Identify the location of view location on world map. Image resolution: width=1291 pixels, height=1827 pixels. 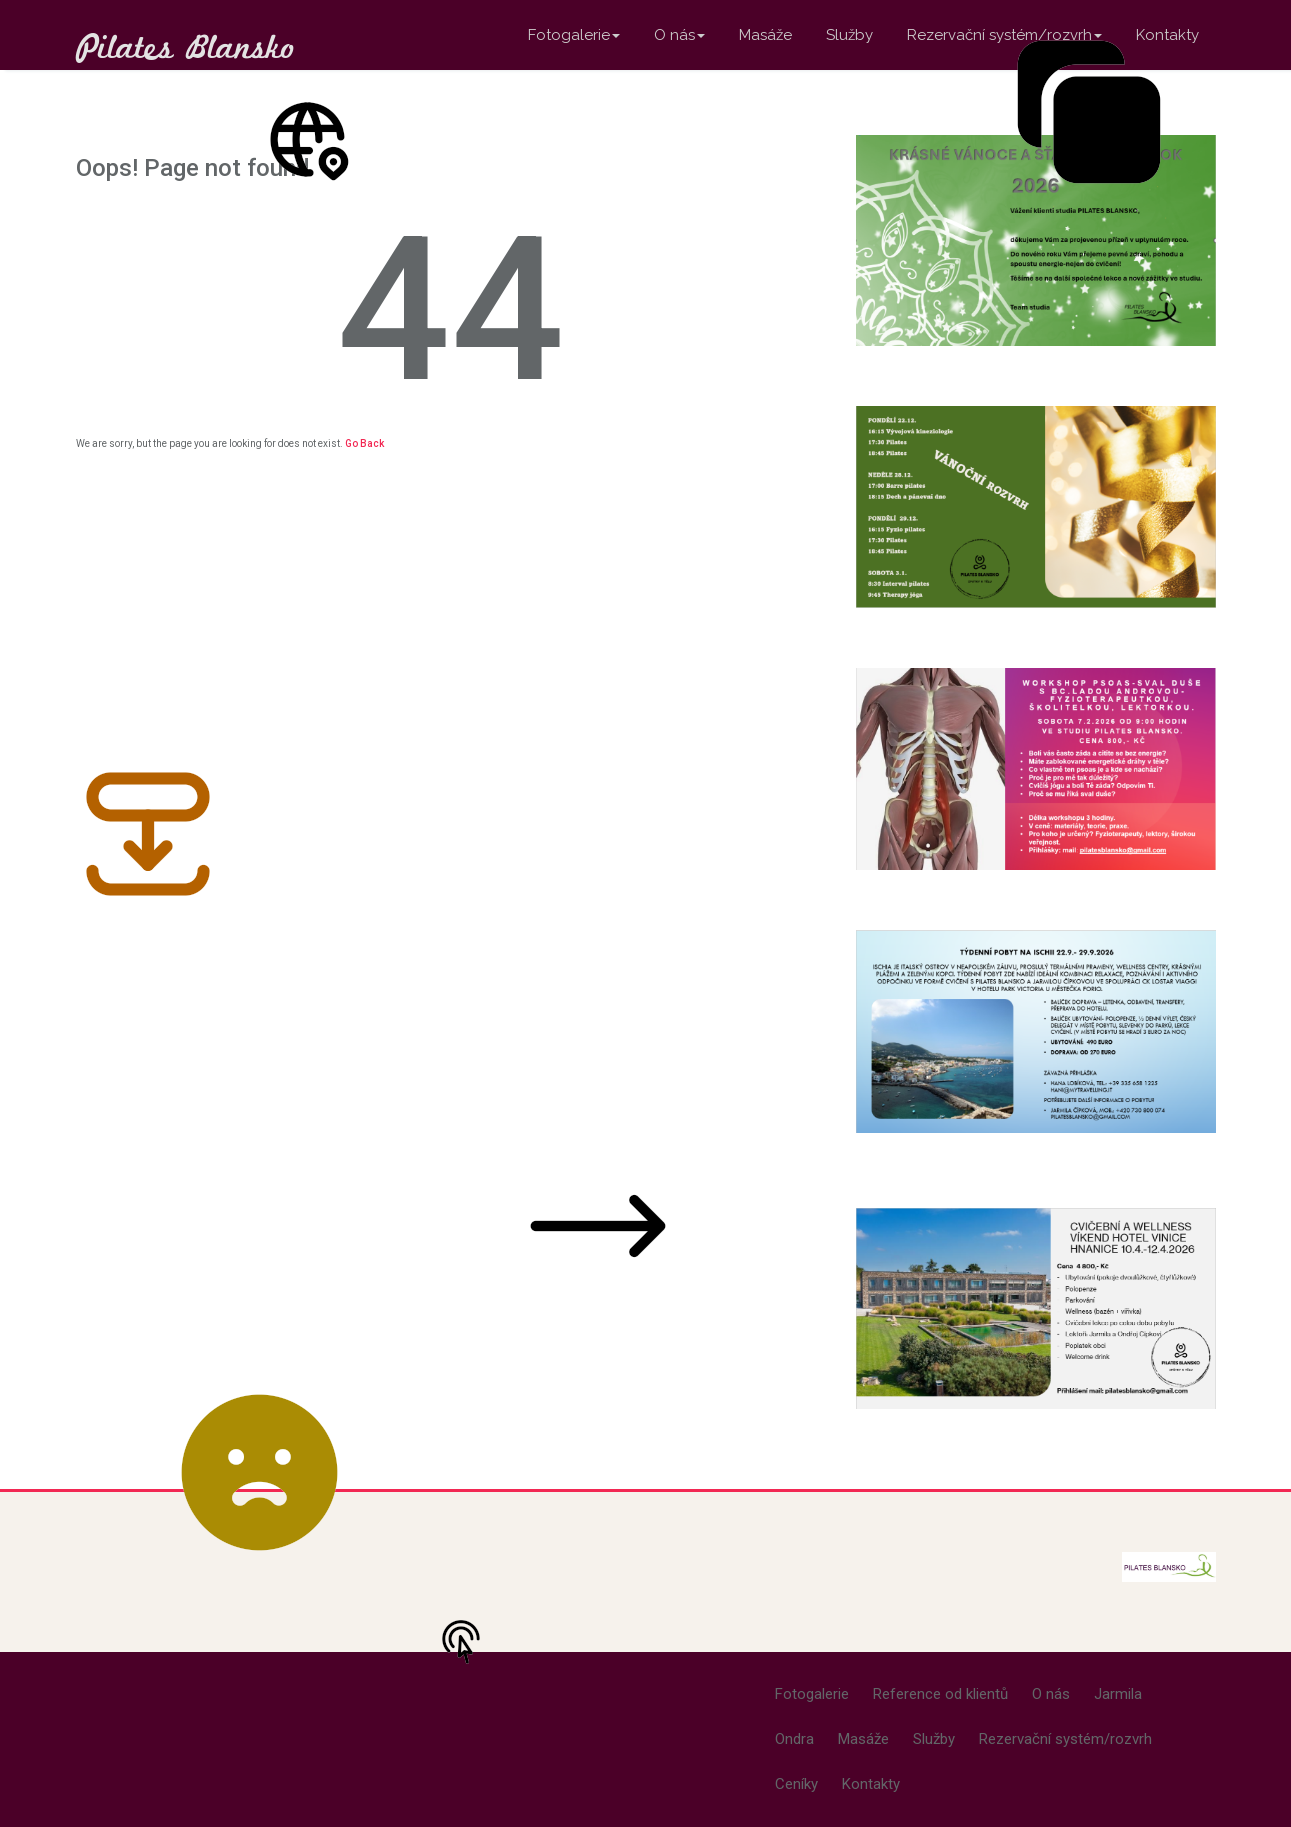
(307, 139).